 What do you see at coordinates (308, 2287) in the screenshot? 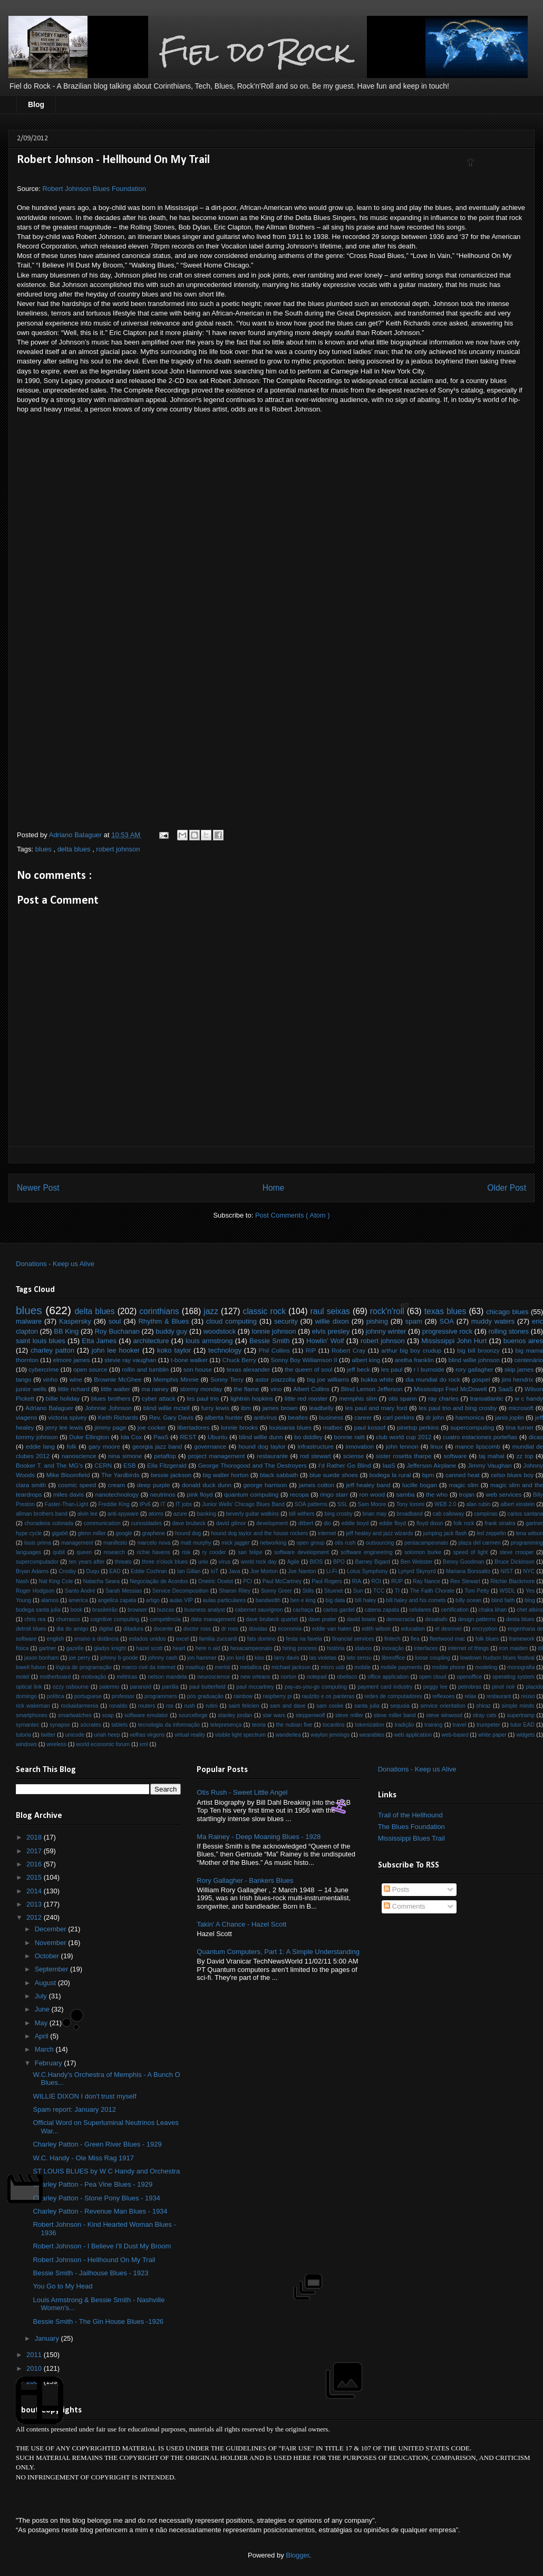
I see `view dynamic content feed` at bounding box center [308, 2287].